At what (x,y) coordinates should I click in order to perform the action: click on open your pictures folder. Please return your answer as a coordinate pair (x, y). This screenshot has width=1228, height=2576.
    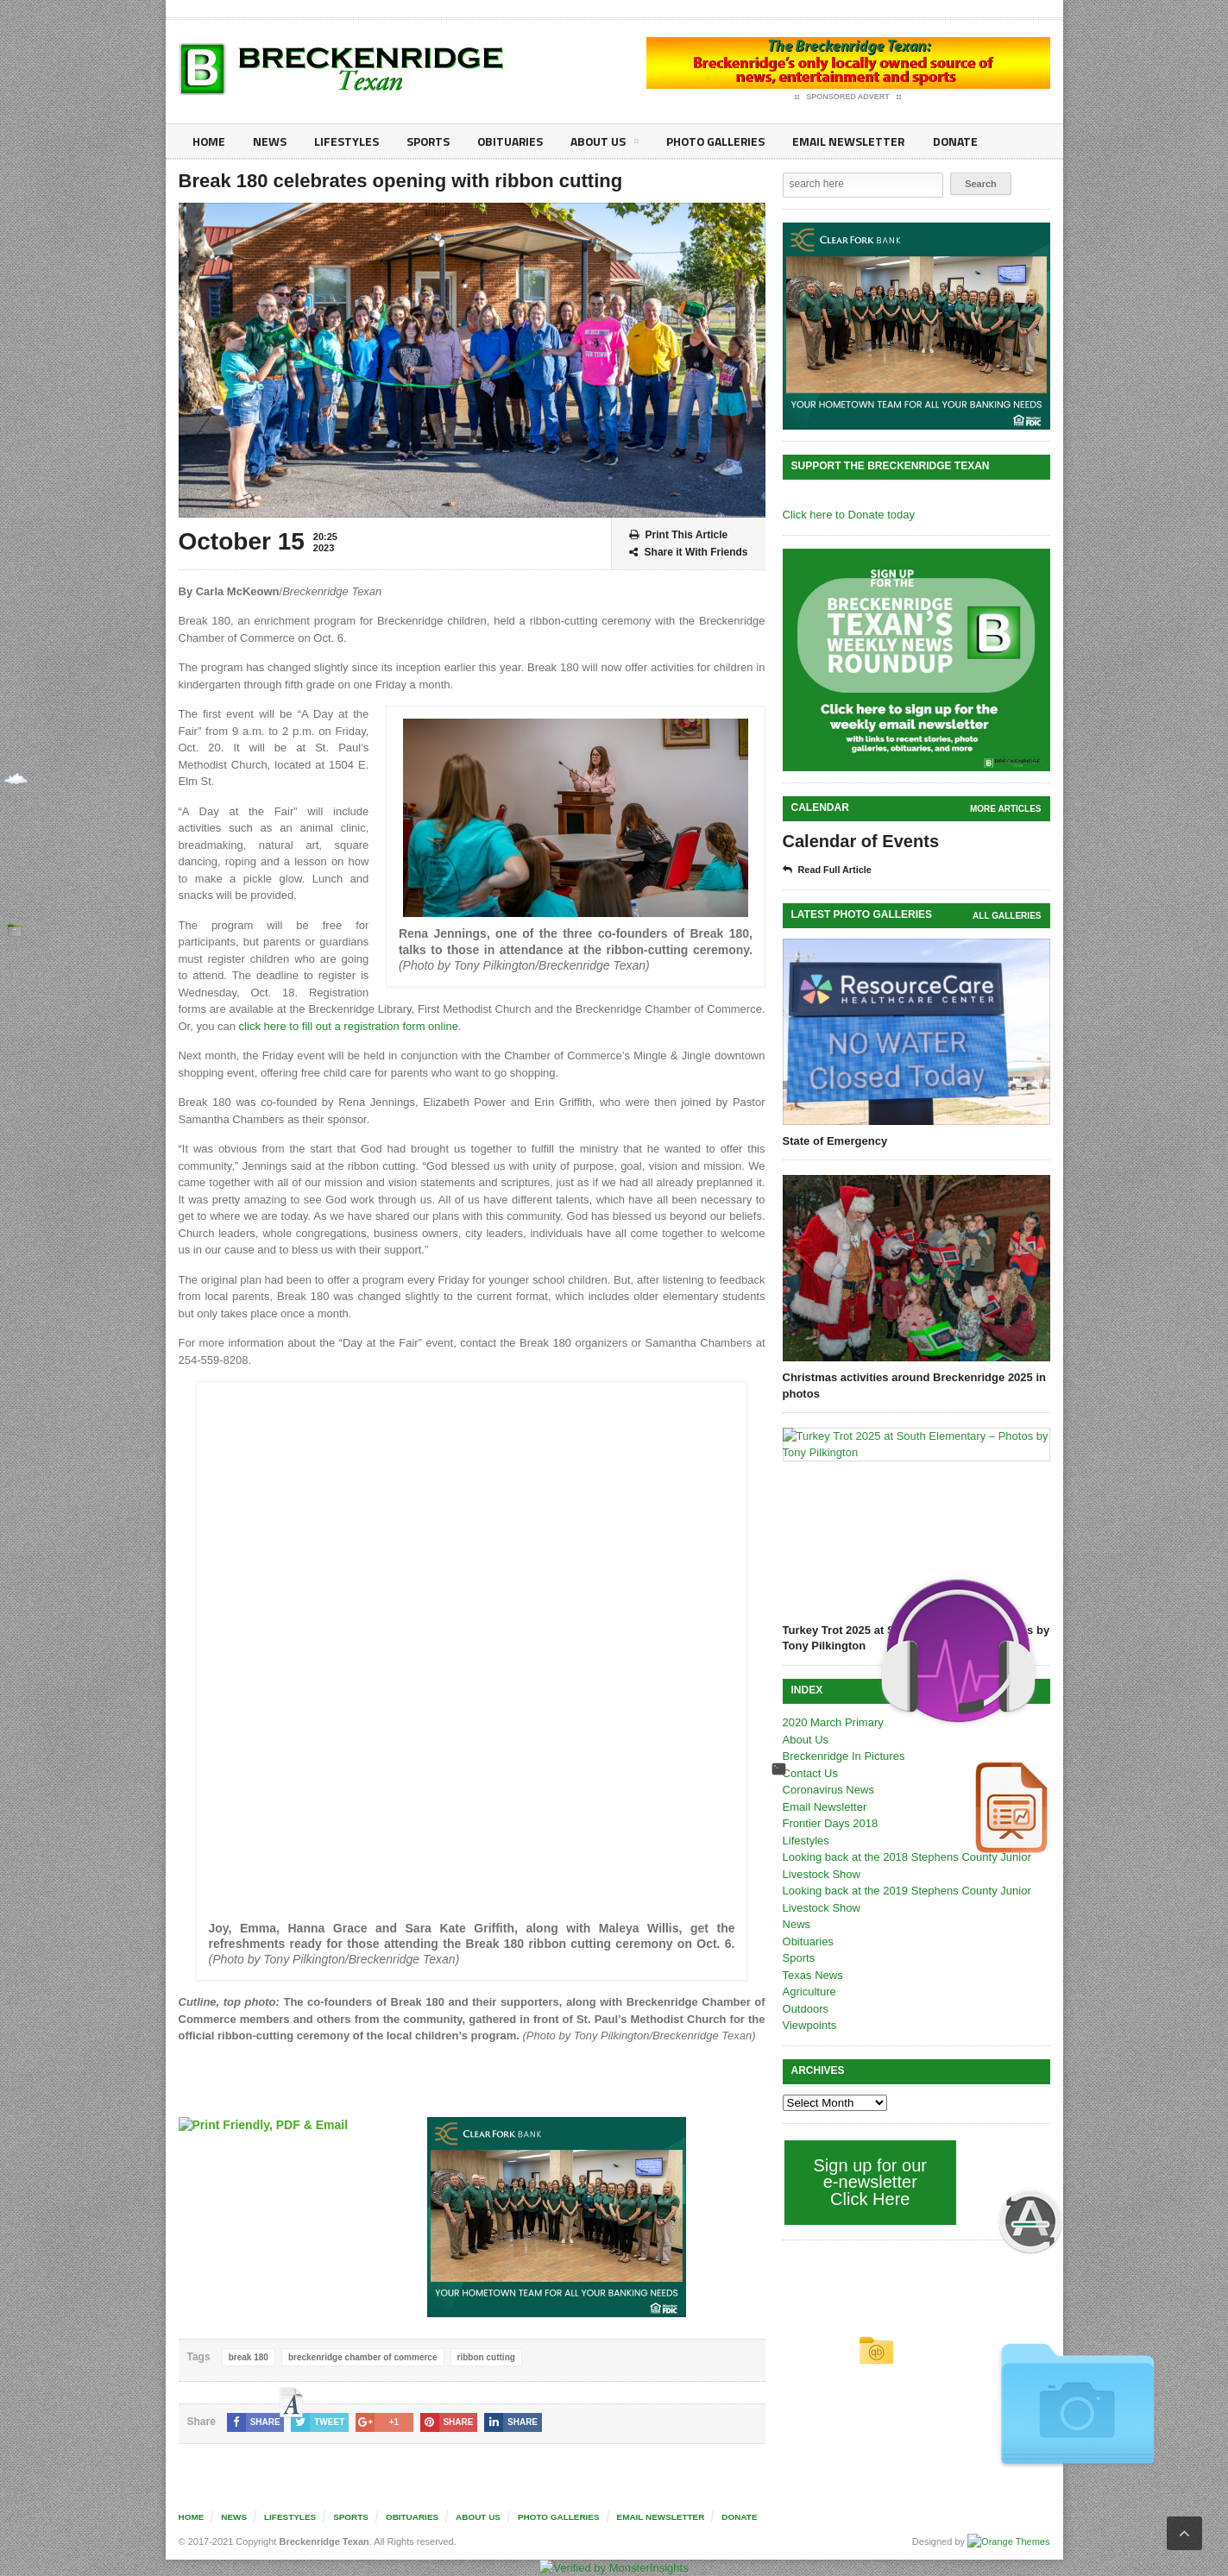
    Looking at the image, I should click on (1077, 2403).